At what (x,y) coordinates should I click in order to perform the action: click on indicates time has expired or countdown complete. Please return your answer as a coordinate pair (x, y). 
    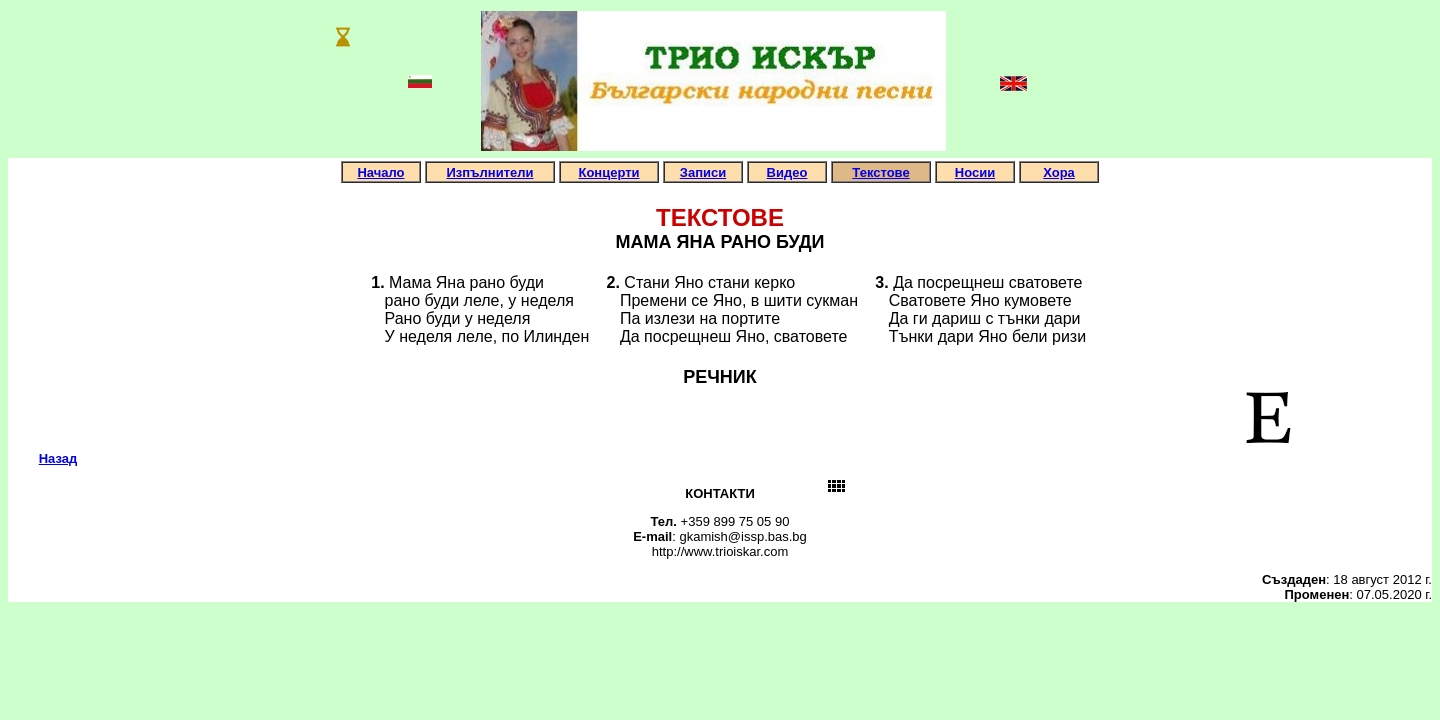
    Looking at the image, I should click on (343, 37).